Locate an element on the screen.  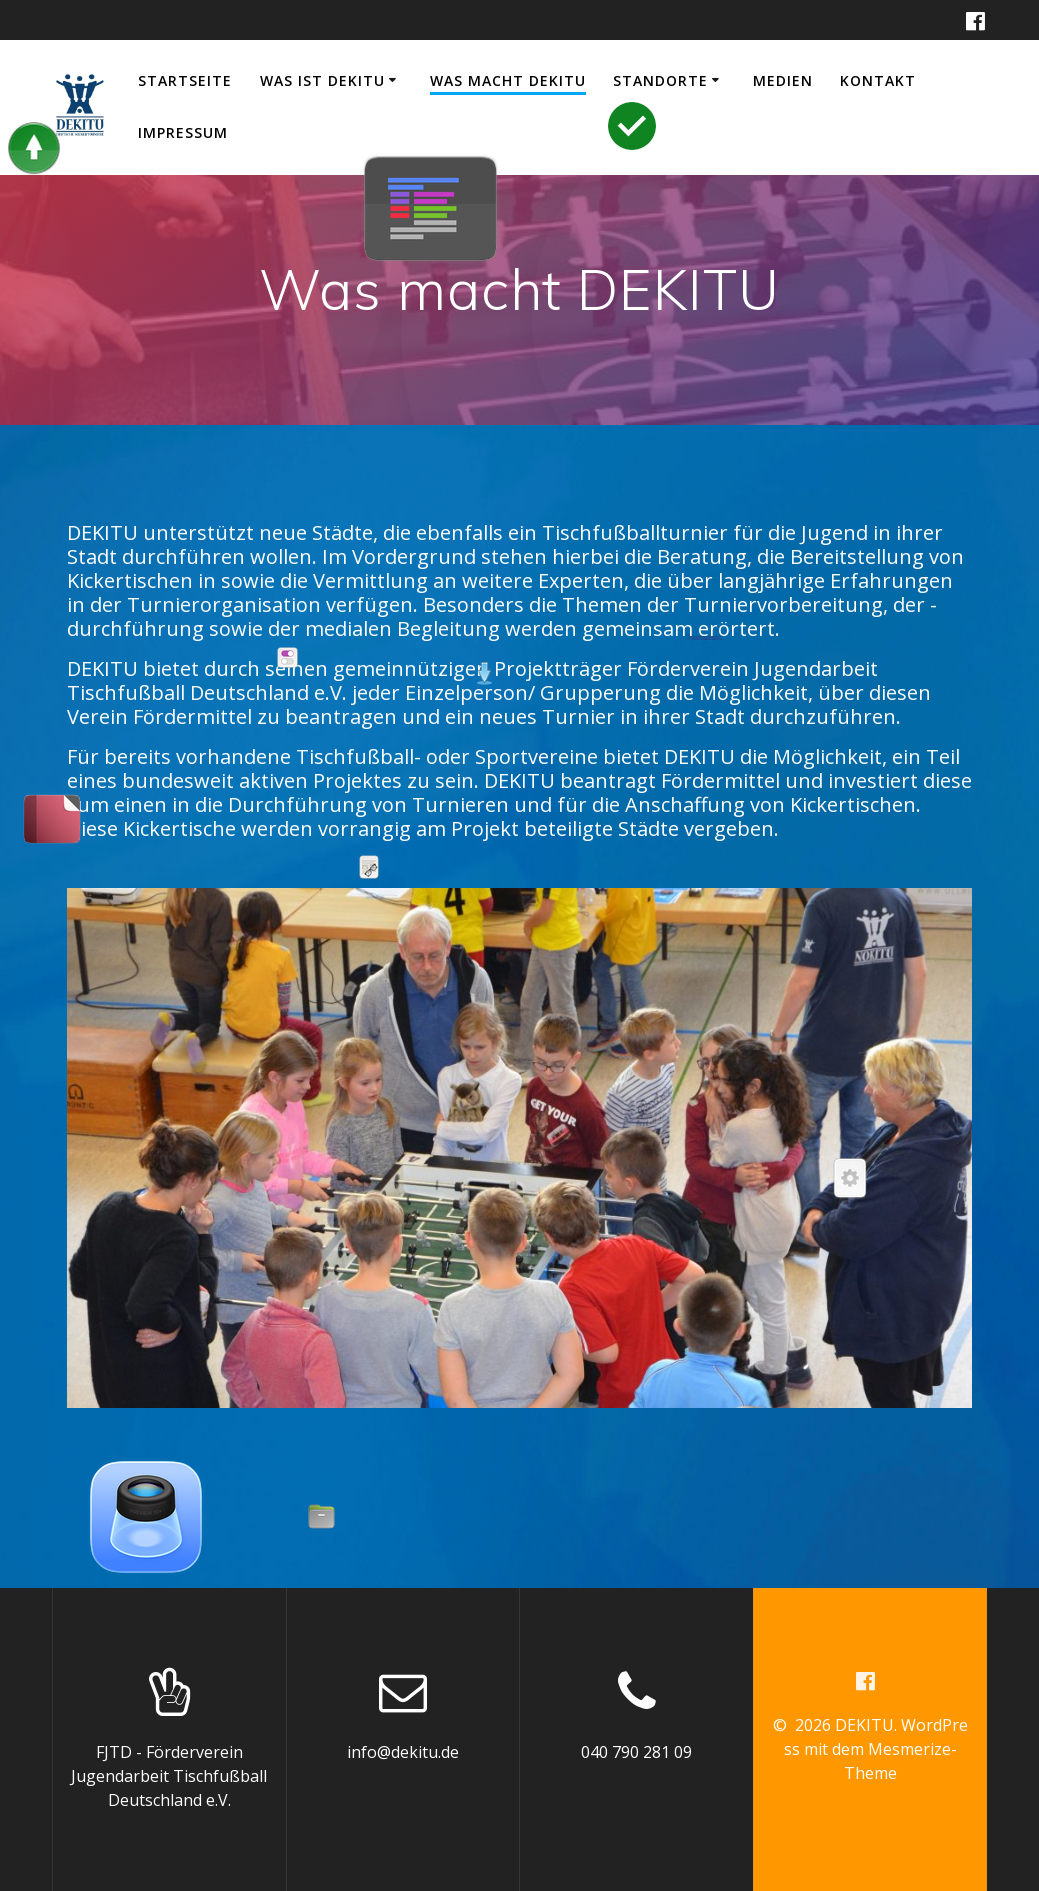
apply email filters to messages is located at coordinates (632, 126).